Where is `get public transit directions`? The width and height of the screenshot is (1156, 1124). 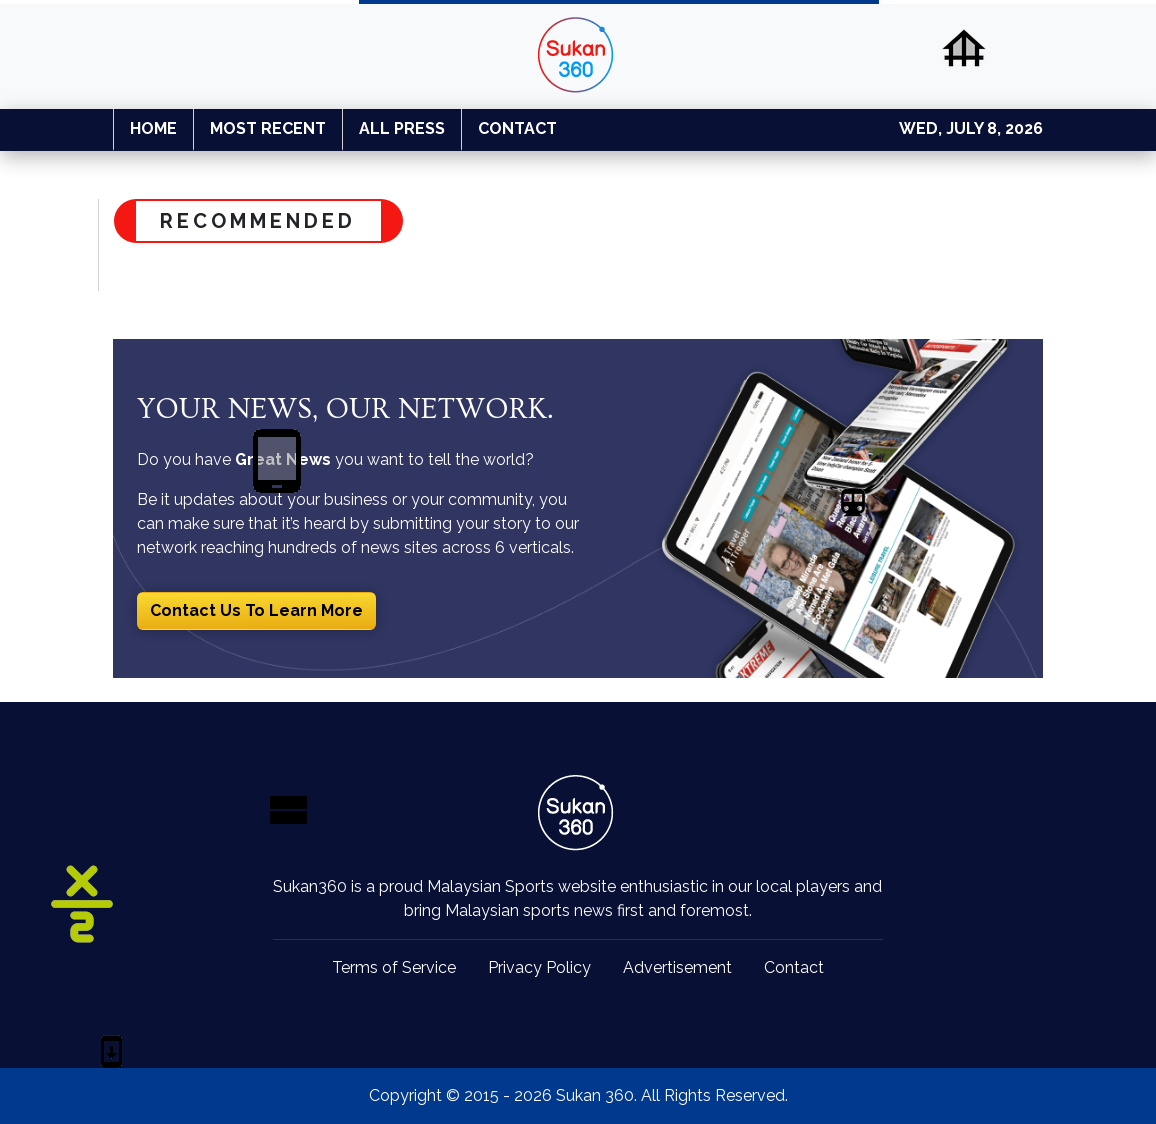
get public transit directions is located at coordinates (853, 503).